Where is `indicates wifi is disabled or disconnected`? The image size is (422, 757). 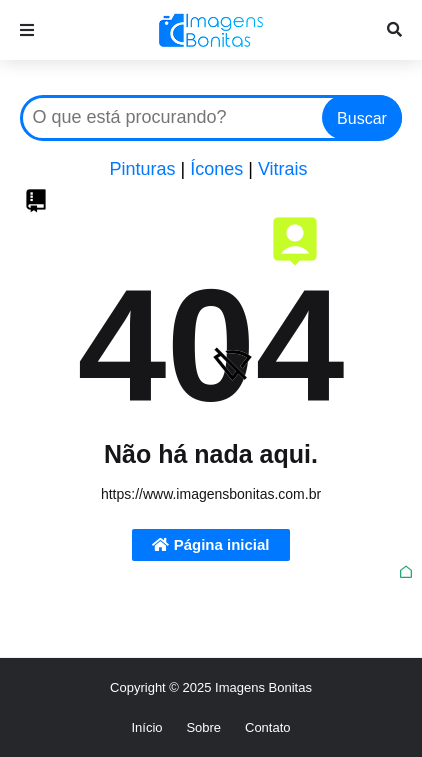
indicates wifi is disabled or disconnected is located at coordinates (232, 365).